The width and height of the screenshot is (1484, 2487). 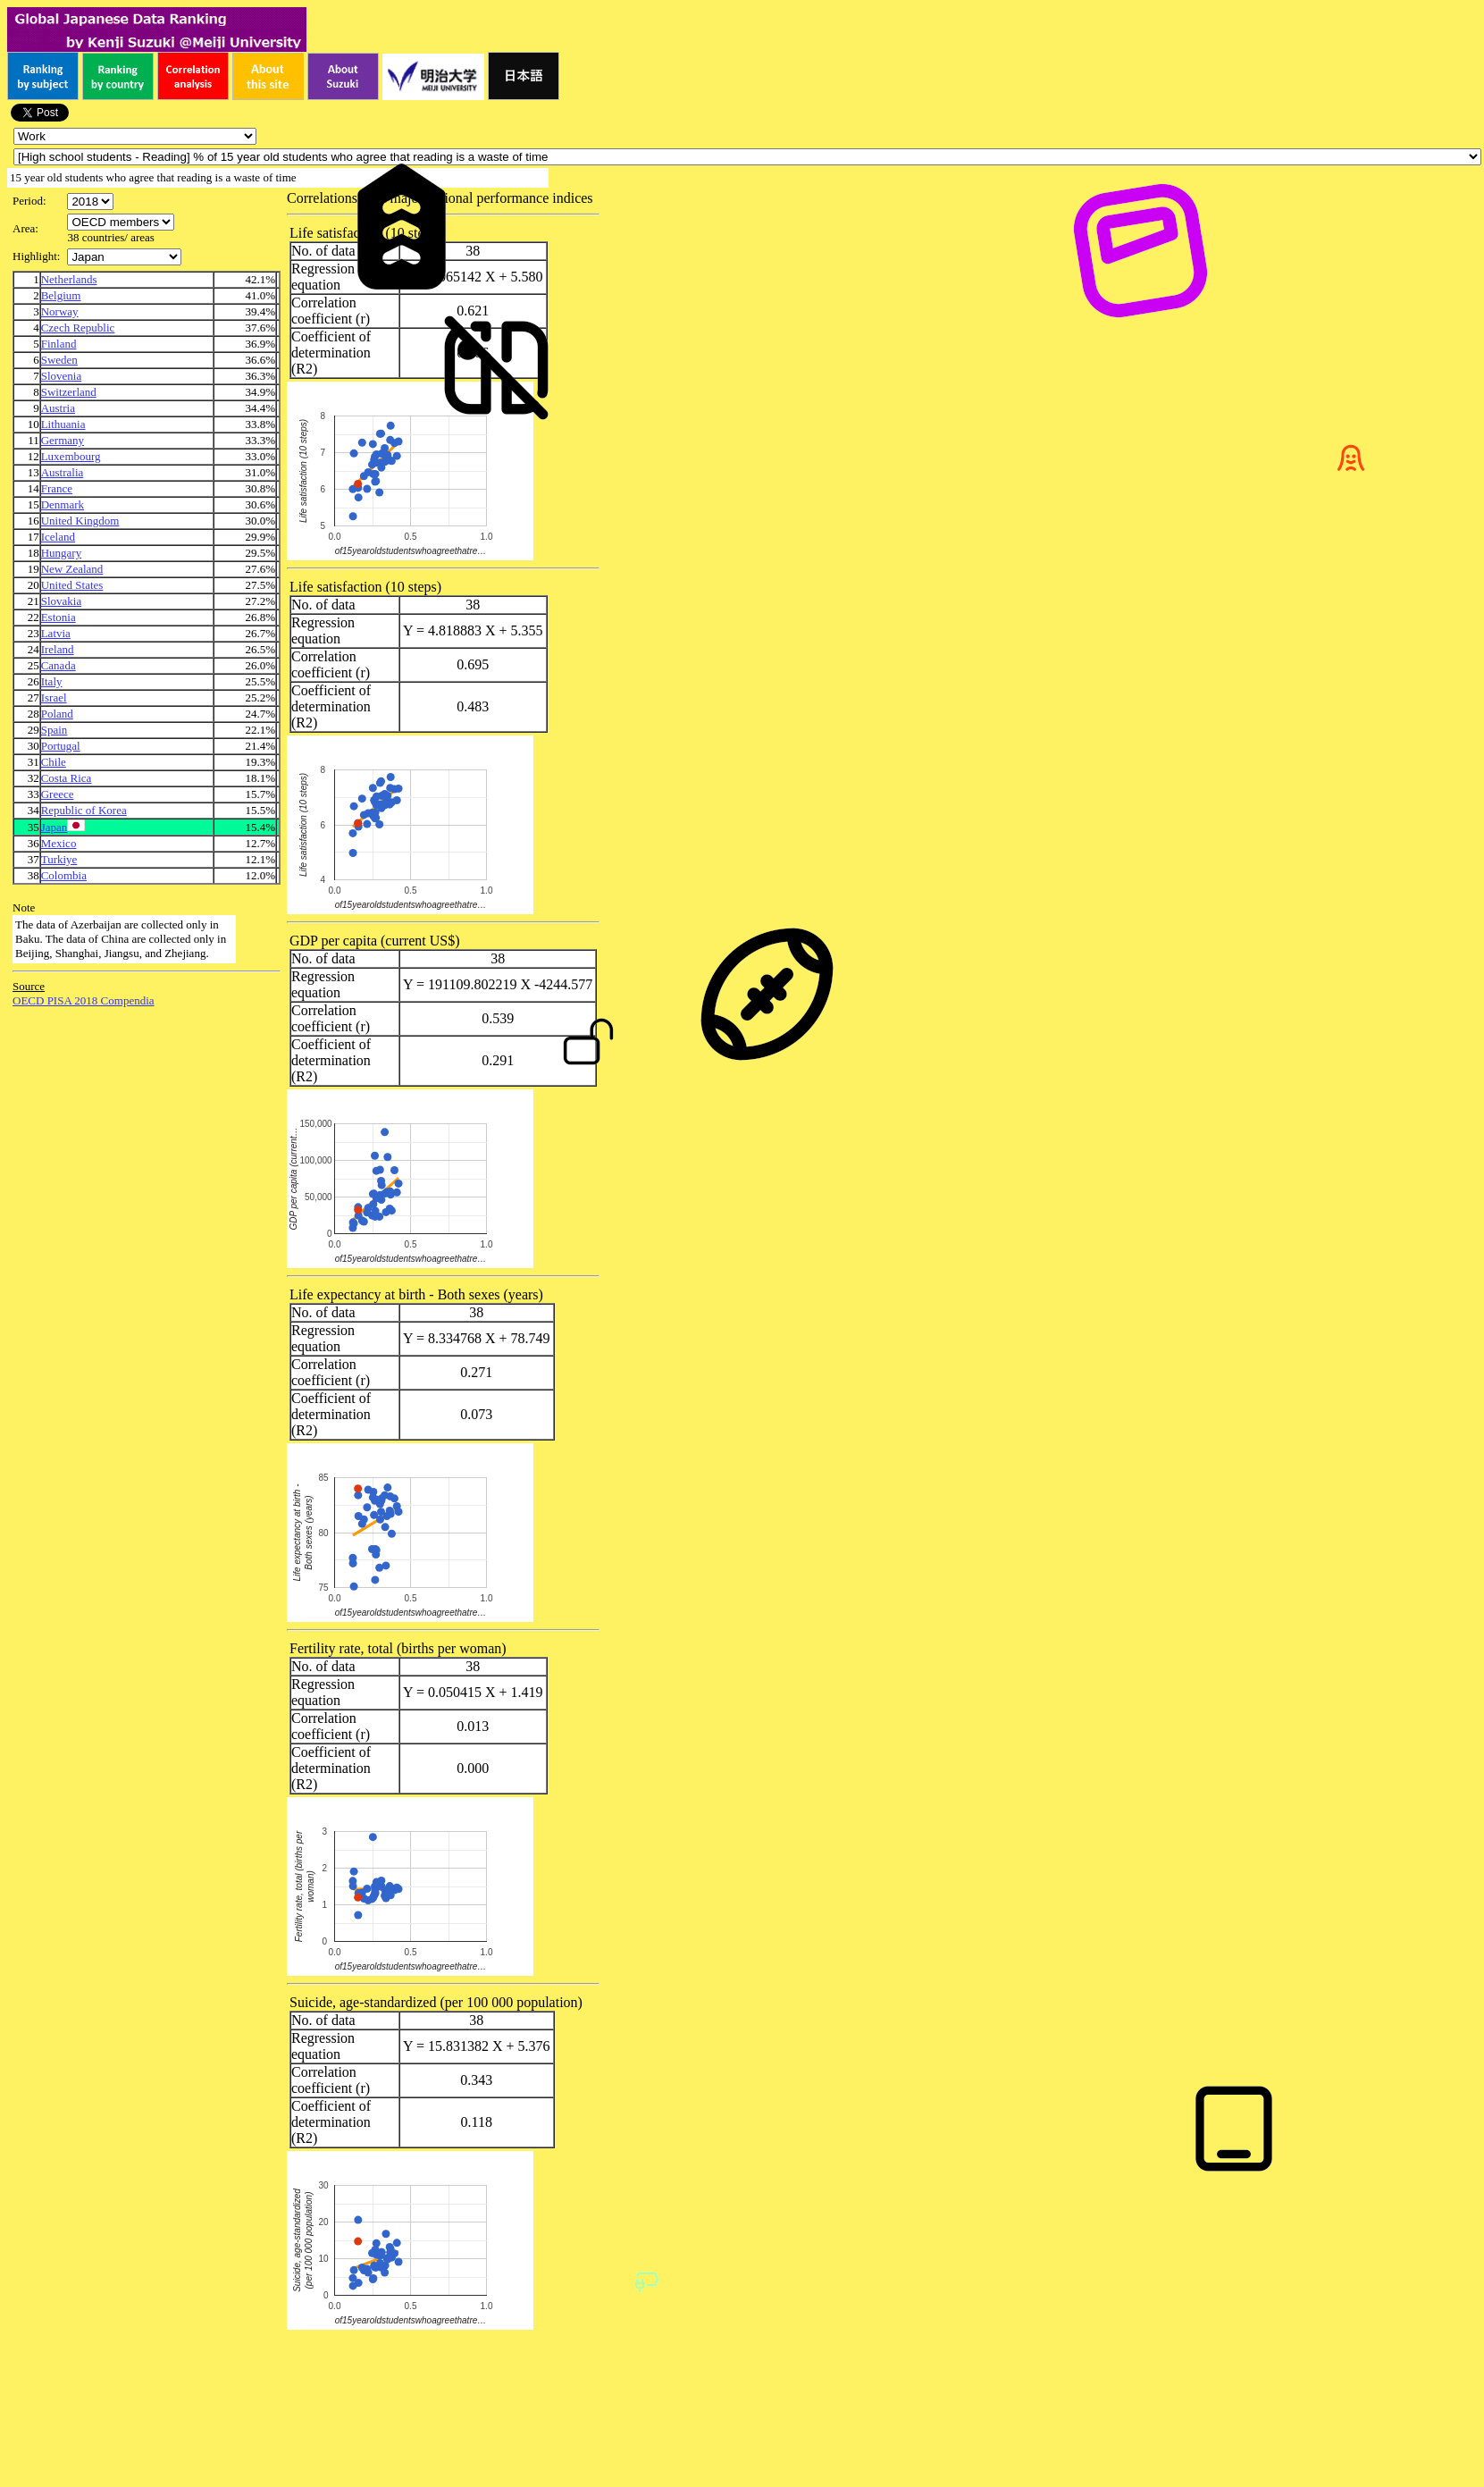 What do you see at coordinates (767, 994) in the screenshot?
I see `access american football content or scores` at bounding box center [767, 994].